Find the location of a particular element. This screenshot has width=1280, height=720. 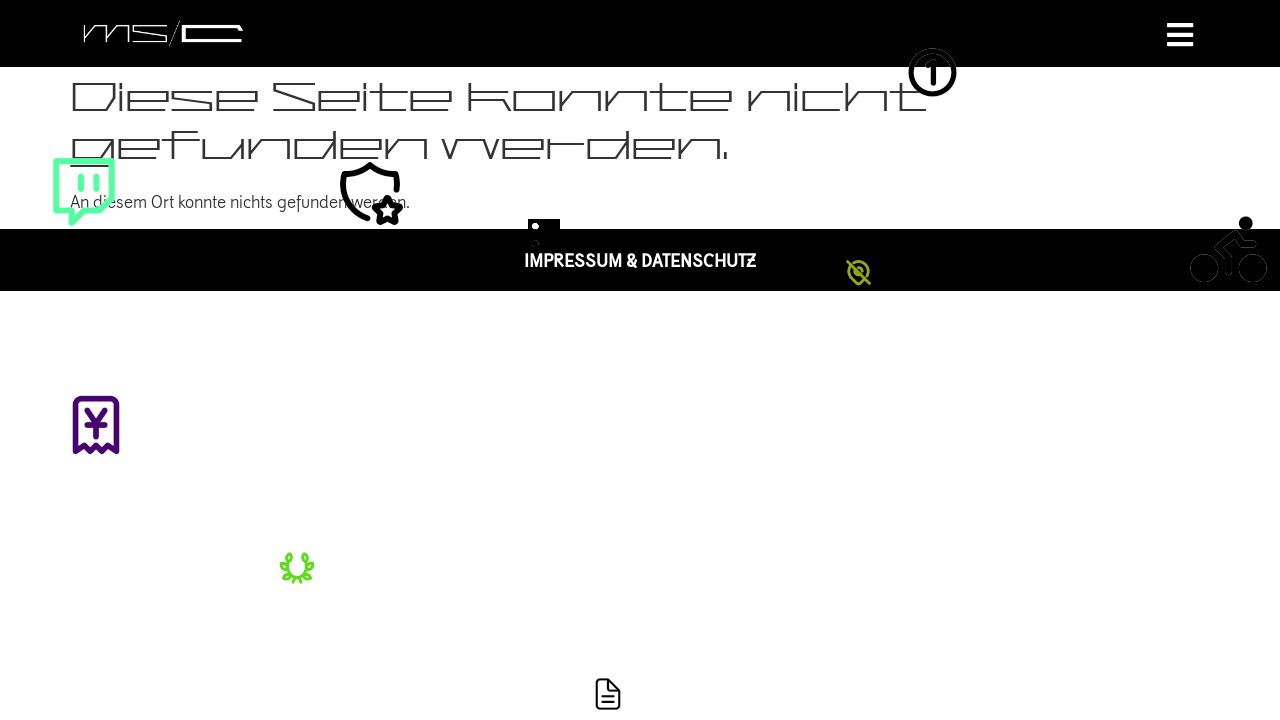

view document details is located at coordinates (608, 694).